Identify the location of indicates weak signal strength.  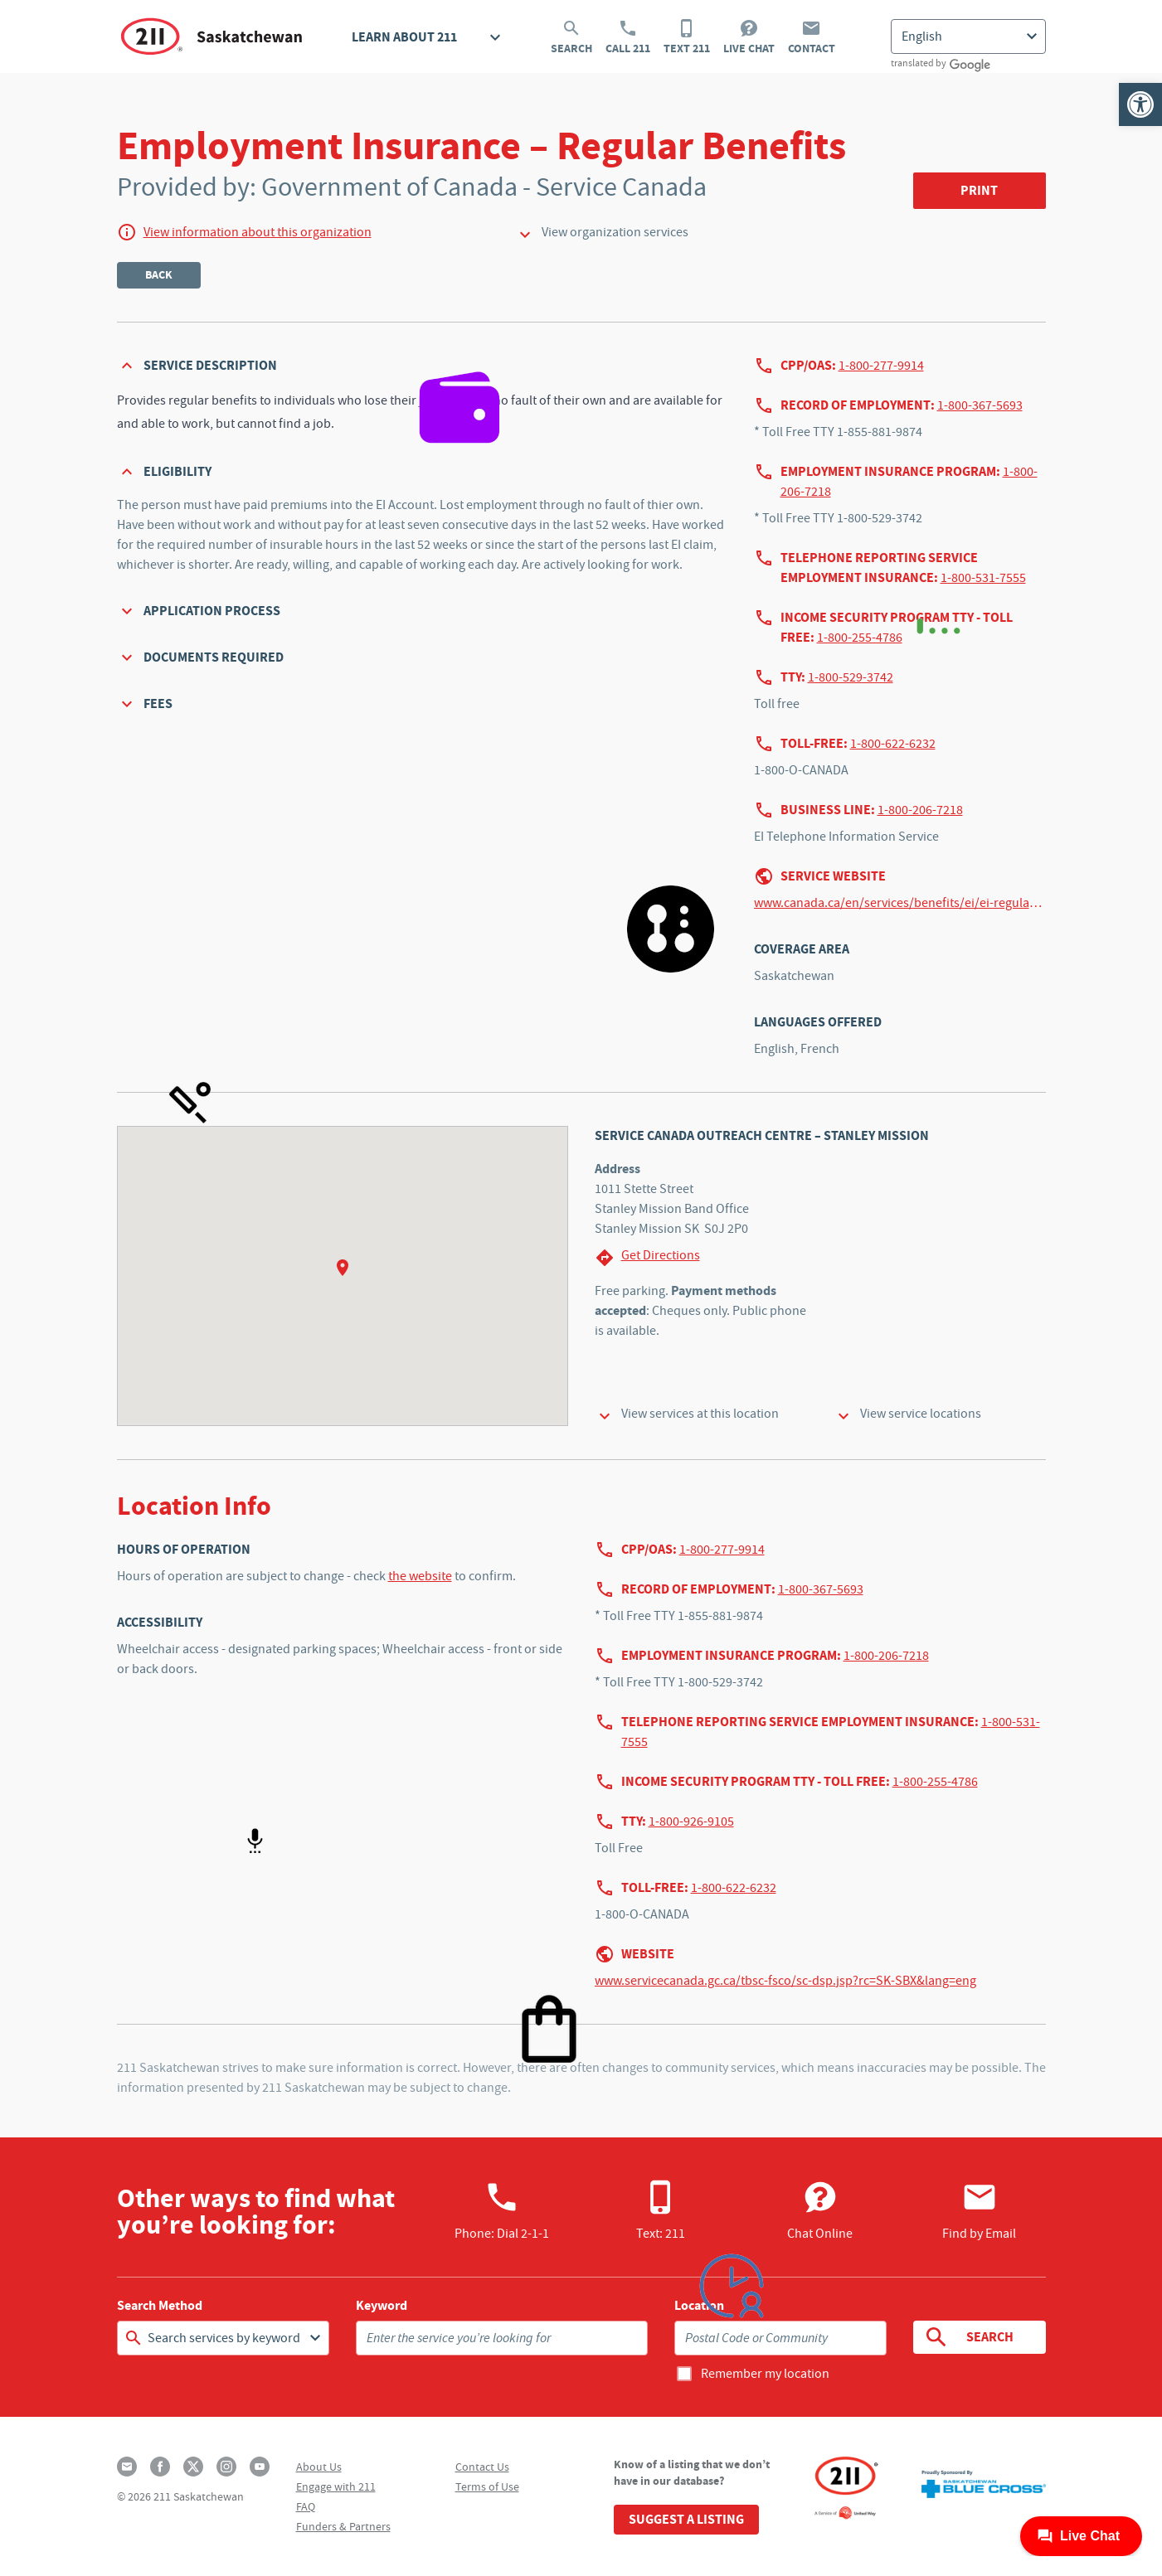
(938, 612).